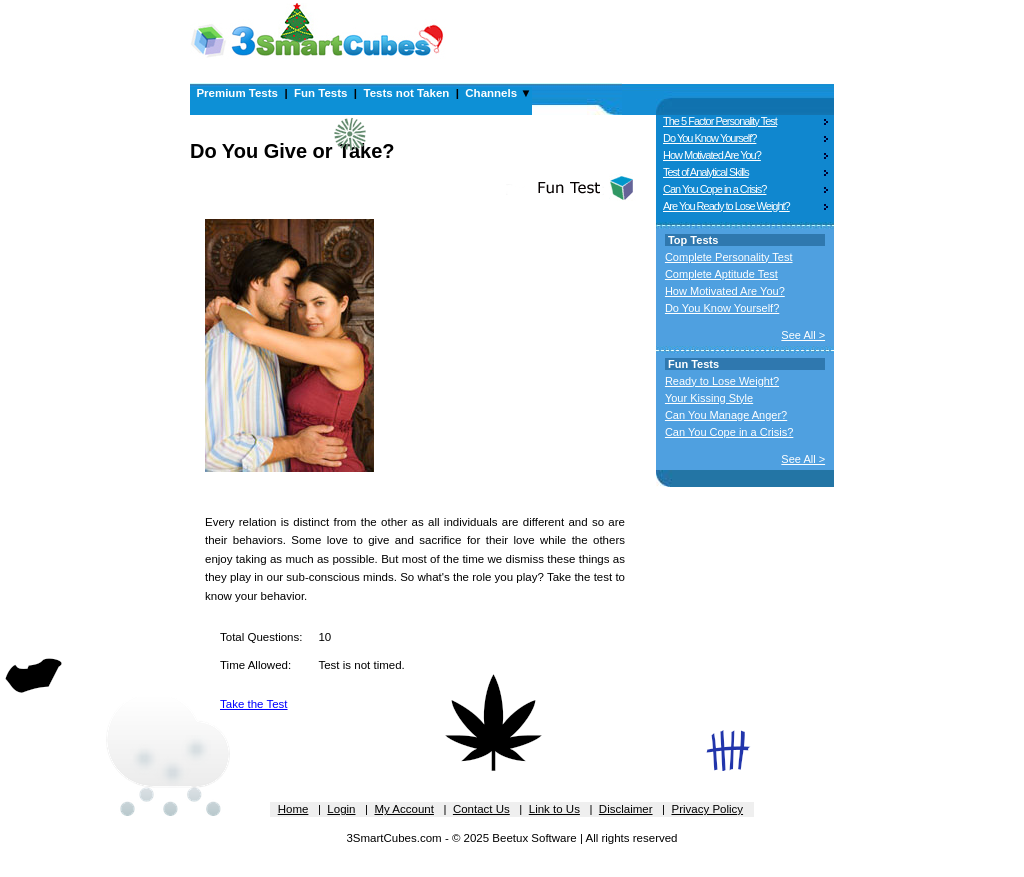 This screenshot has width=1024, height=877. I want to click on browse hemp or cannabis-related products, so click(493, 722).